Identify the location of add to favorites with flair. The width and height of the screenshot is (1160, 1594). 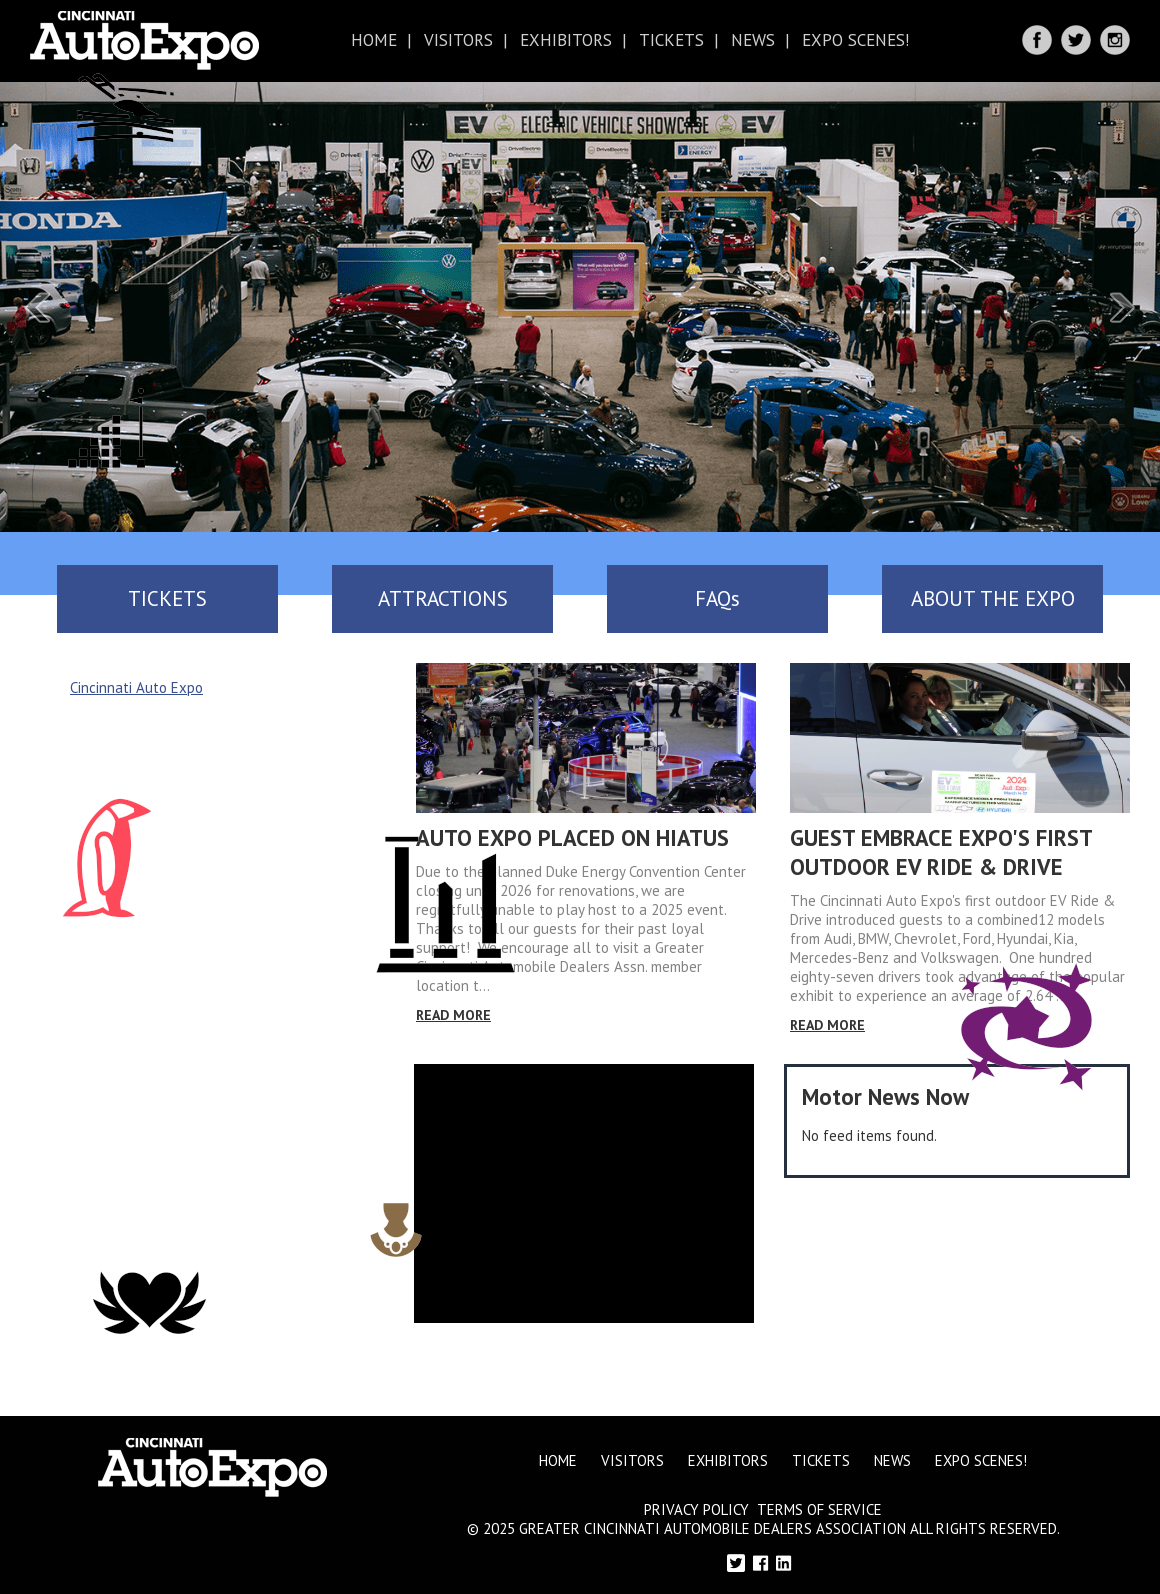
(149, 1304).